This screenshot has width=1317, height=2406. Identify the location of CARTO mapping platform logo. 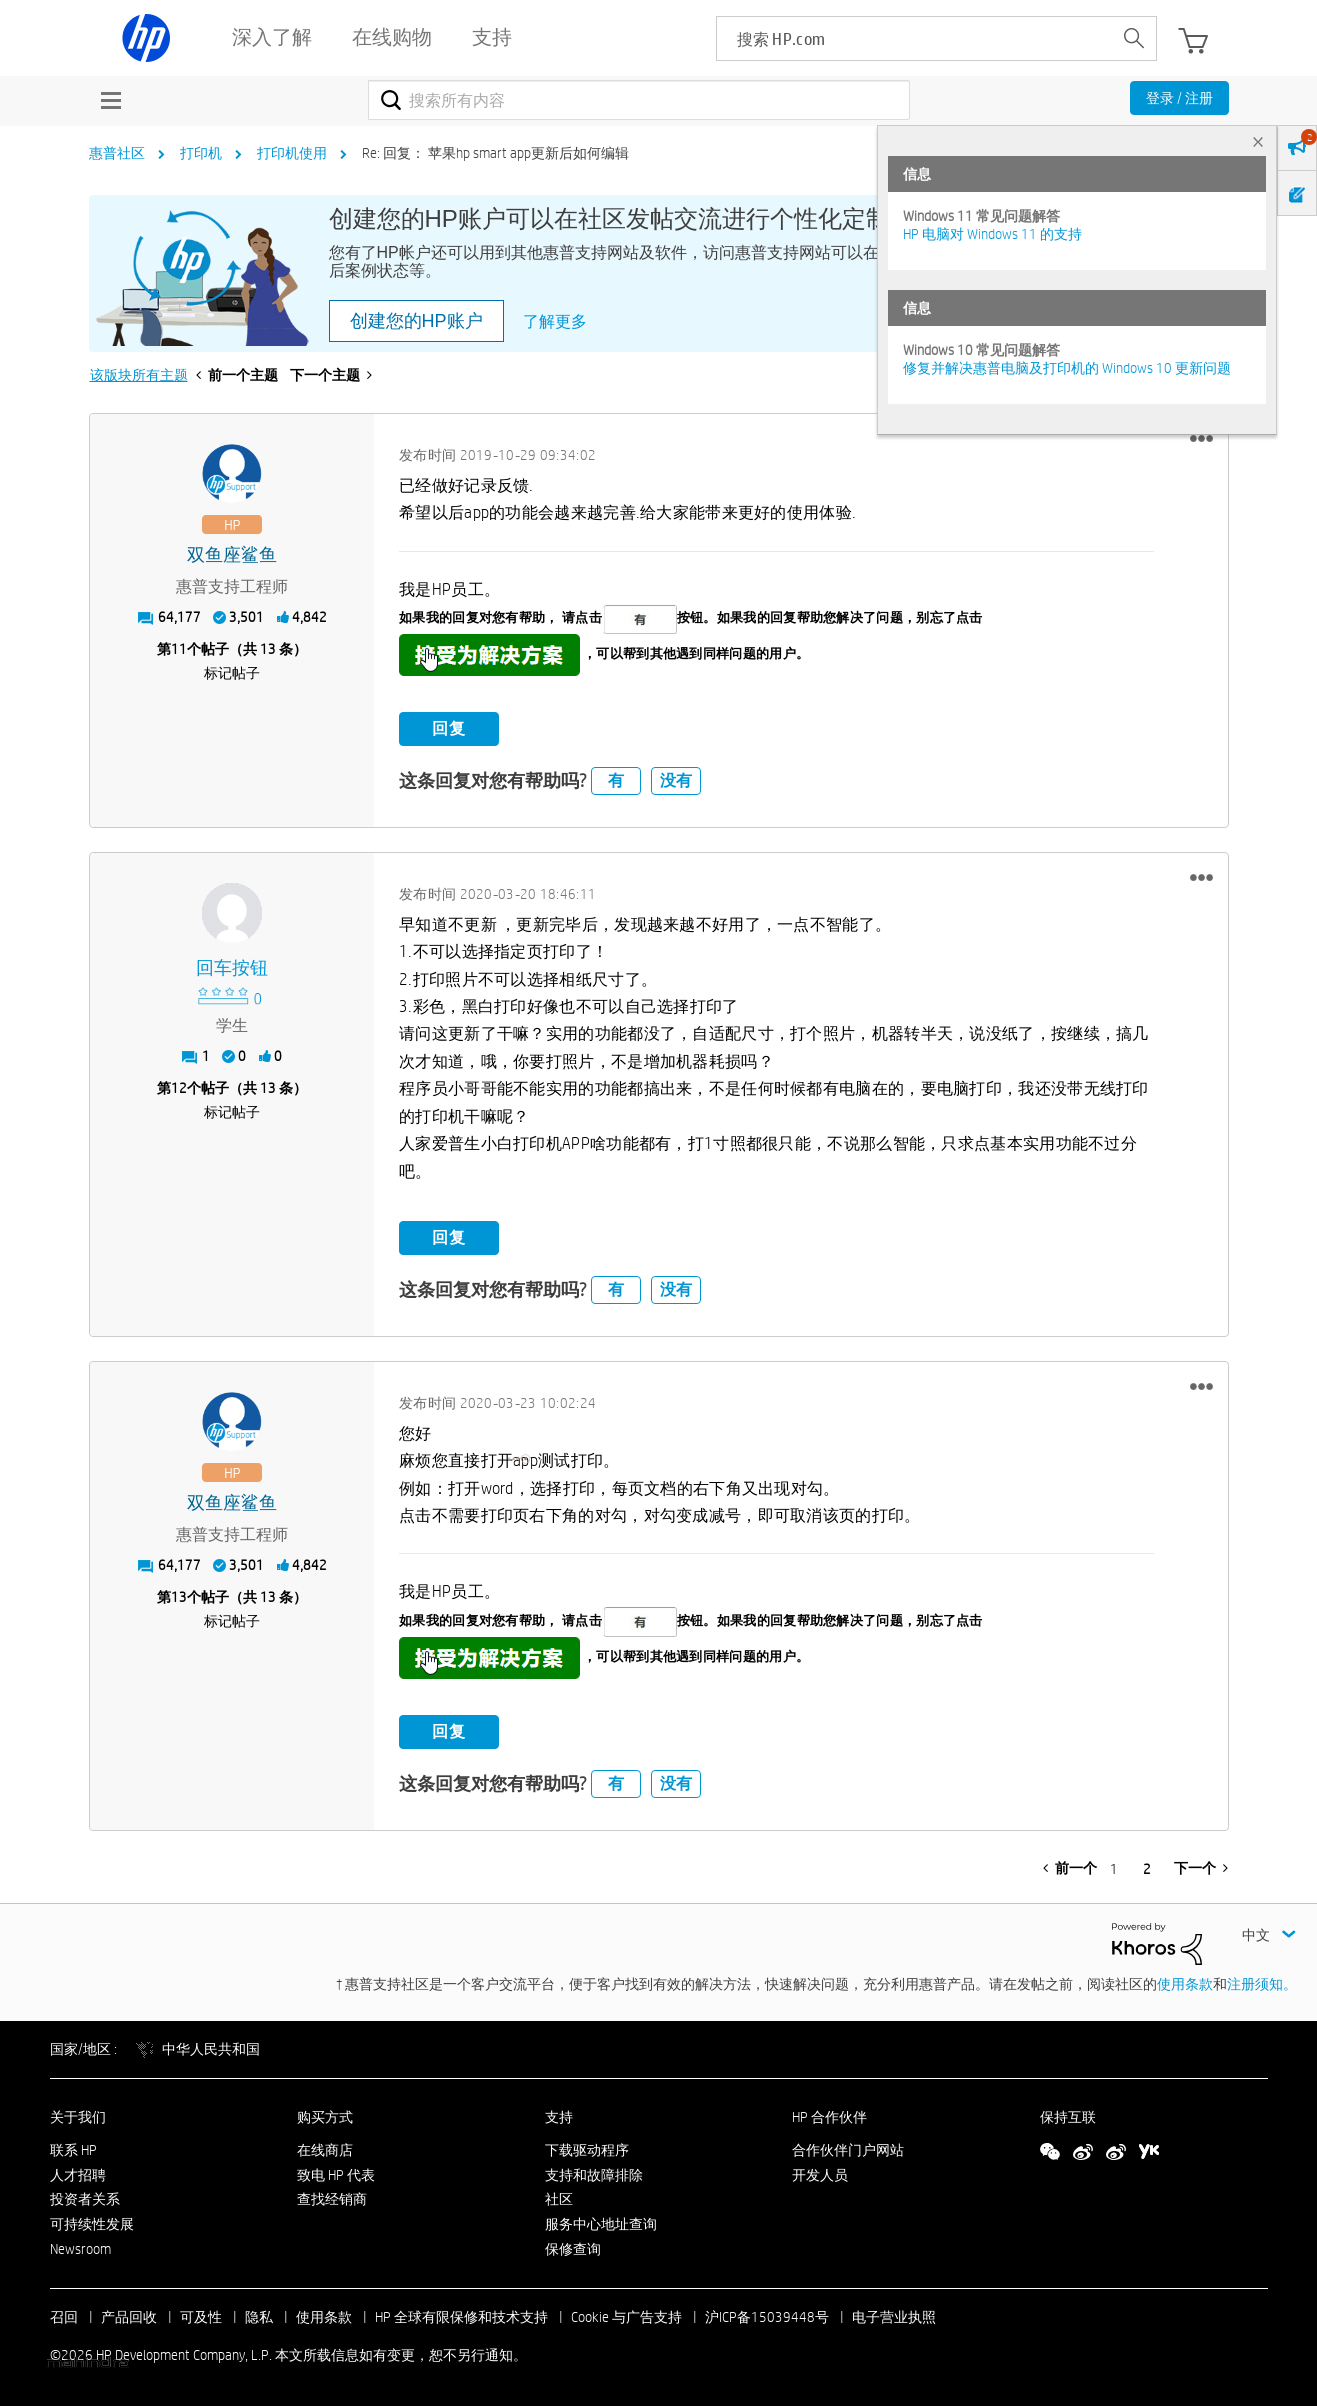
(519, 1459).